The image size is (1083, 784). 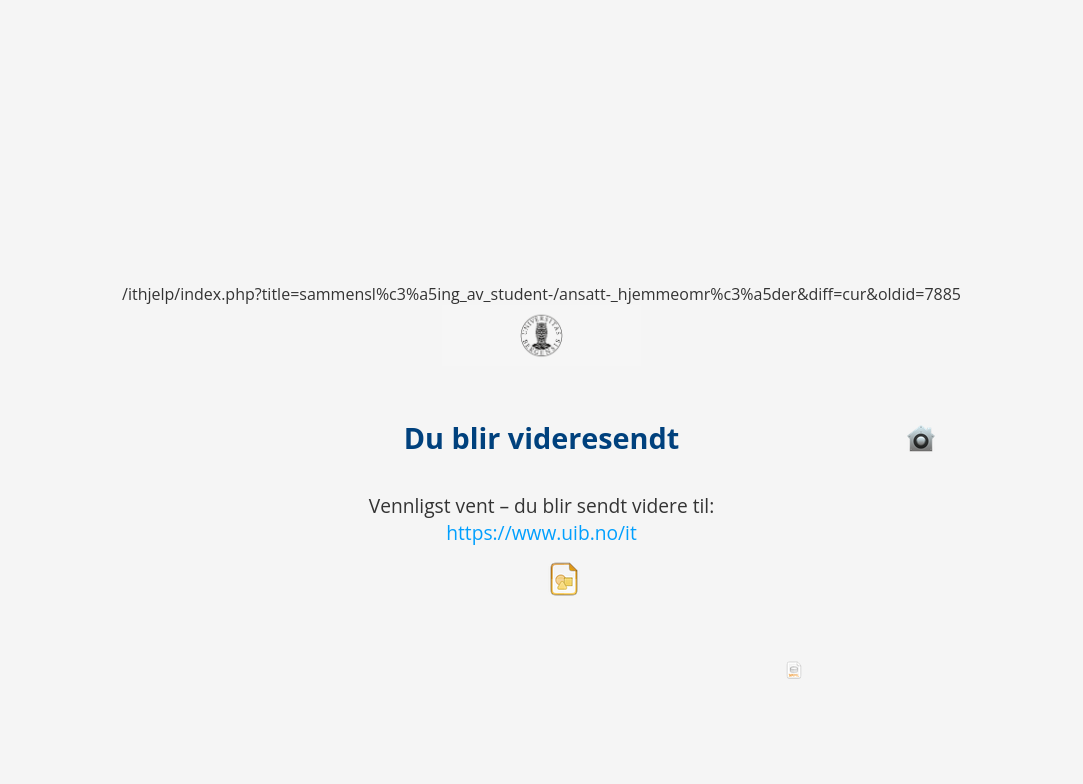 What do you see at coordinates (794, 670) in the screenshot?
I see `a yaml configuration file` at bounding box center [794, 670].